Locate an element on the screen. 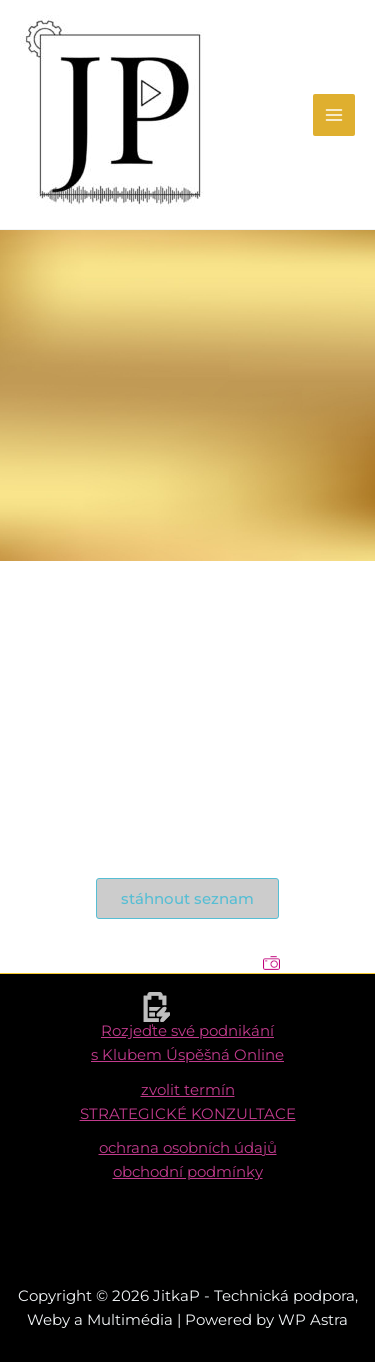  open photo management app is located at coordinates (271, 962).